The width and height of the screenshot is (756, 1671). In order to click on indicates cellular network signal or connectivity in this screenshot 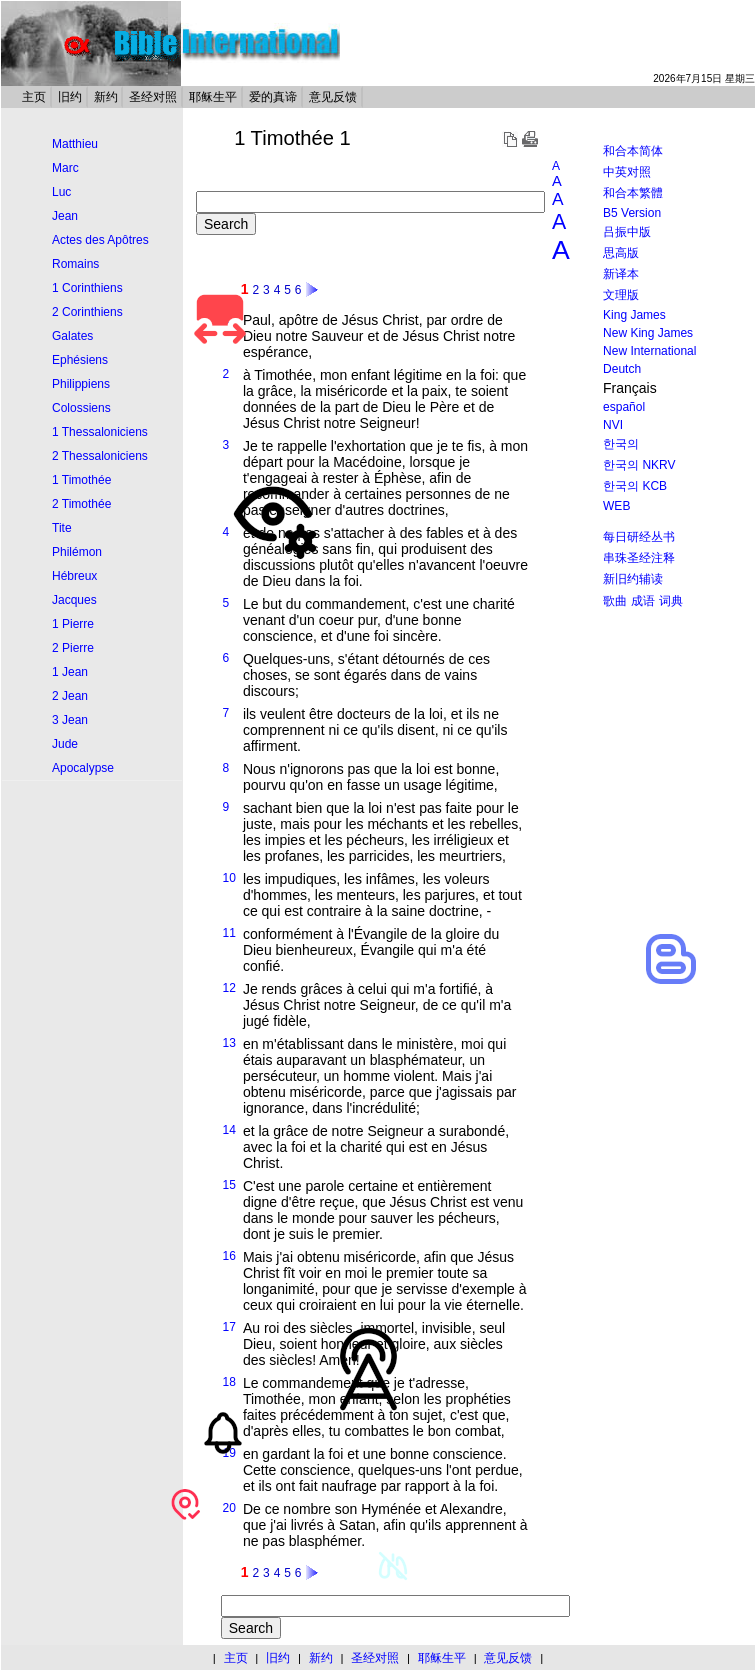, I will do `click(368, 1370)`.